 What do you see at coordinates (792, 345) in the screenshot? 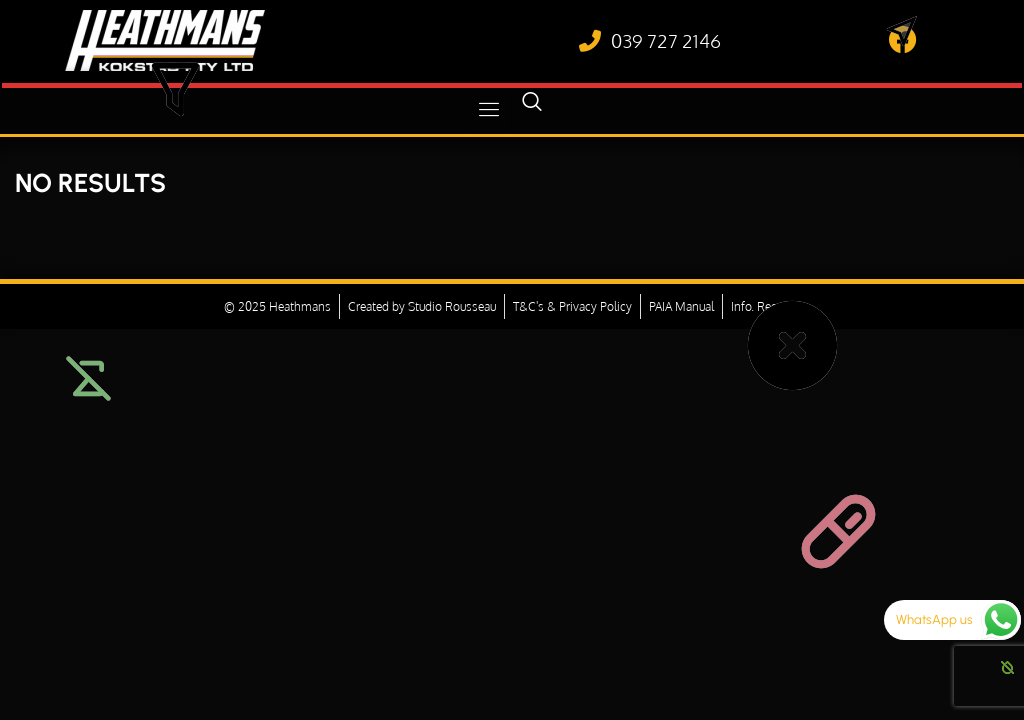
I see `close or dismiss a dialog` at bounding box center [792, 345].